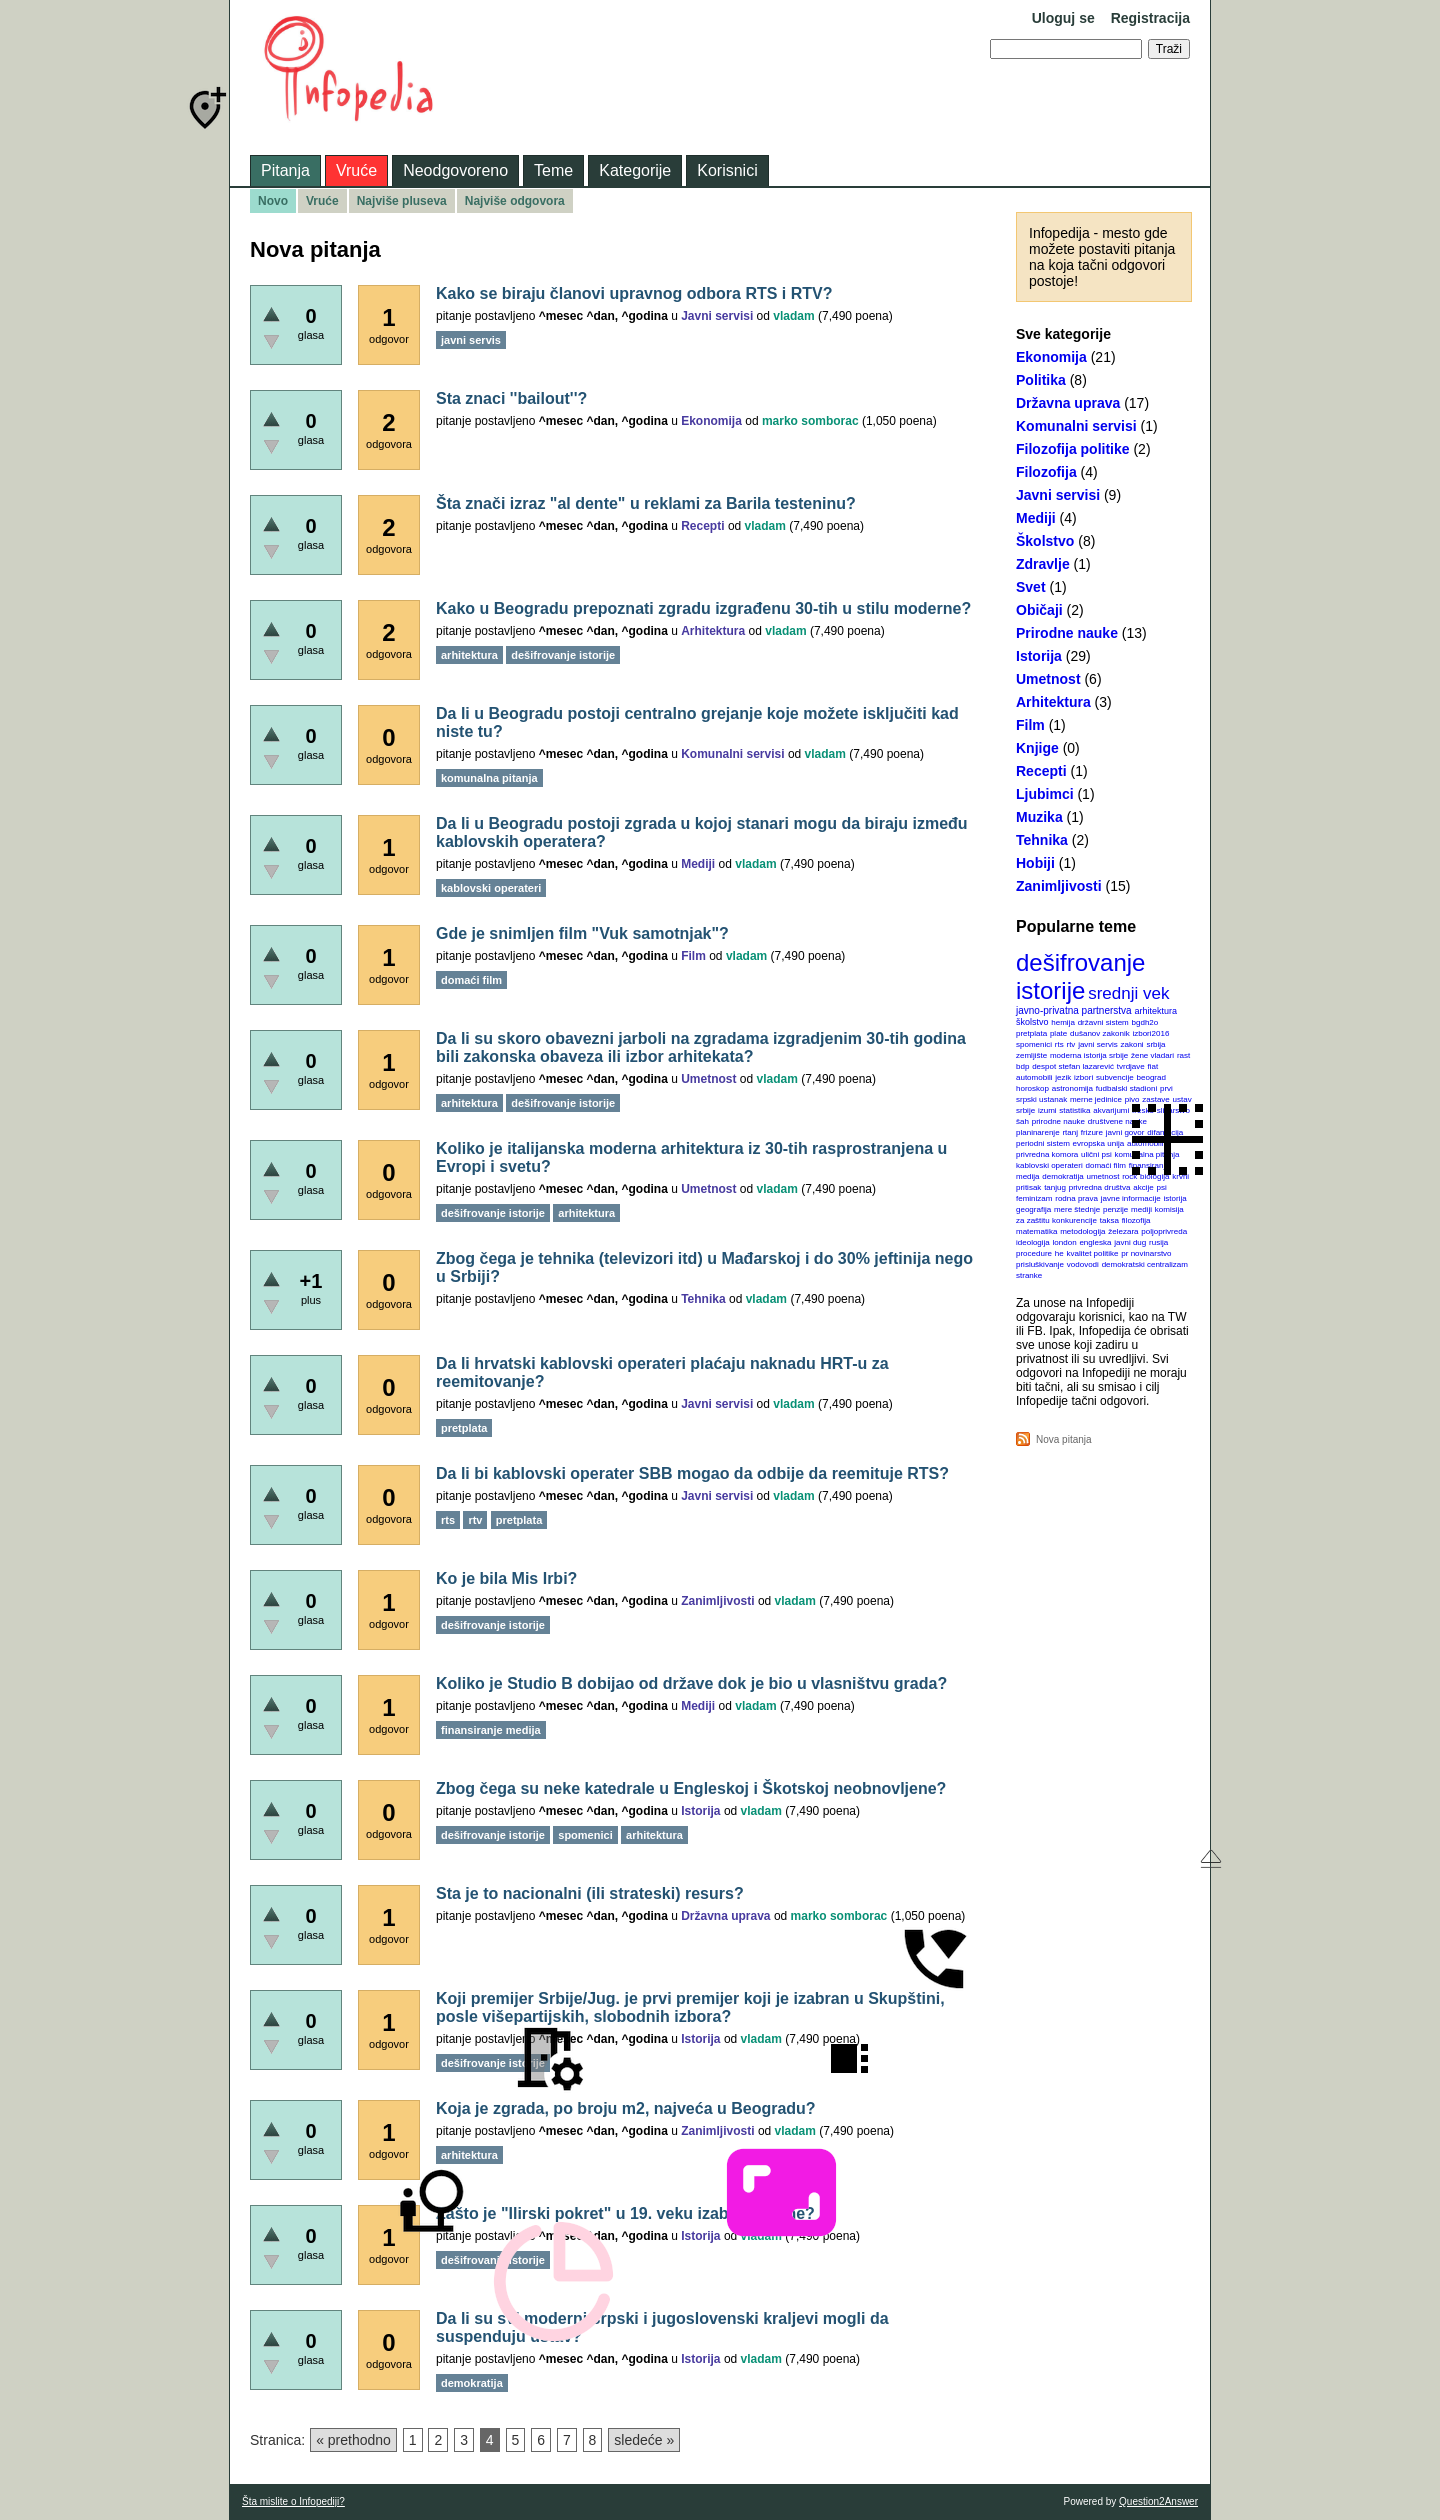  Describe the element at coordinates (1211, 1860) in the screenshot. I see `eject media or disc` at that location.